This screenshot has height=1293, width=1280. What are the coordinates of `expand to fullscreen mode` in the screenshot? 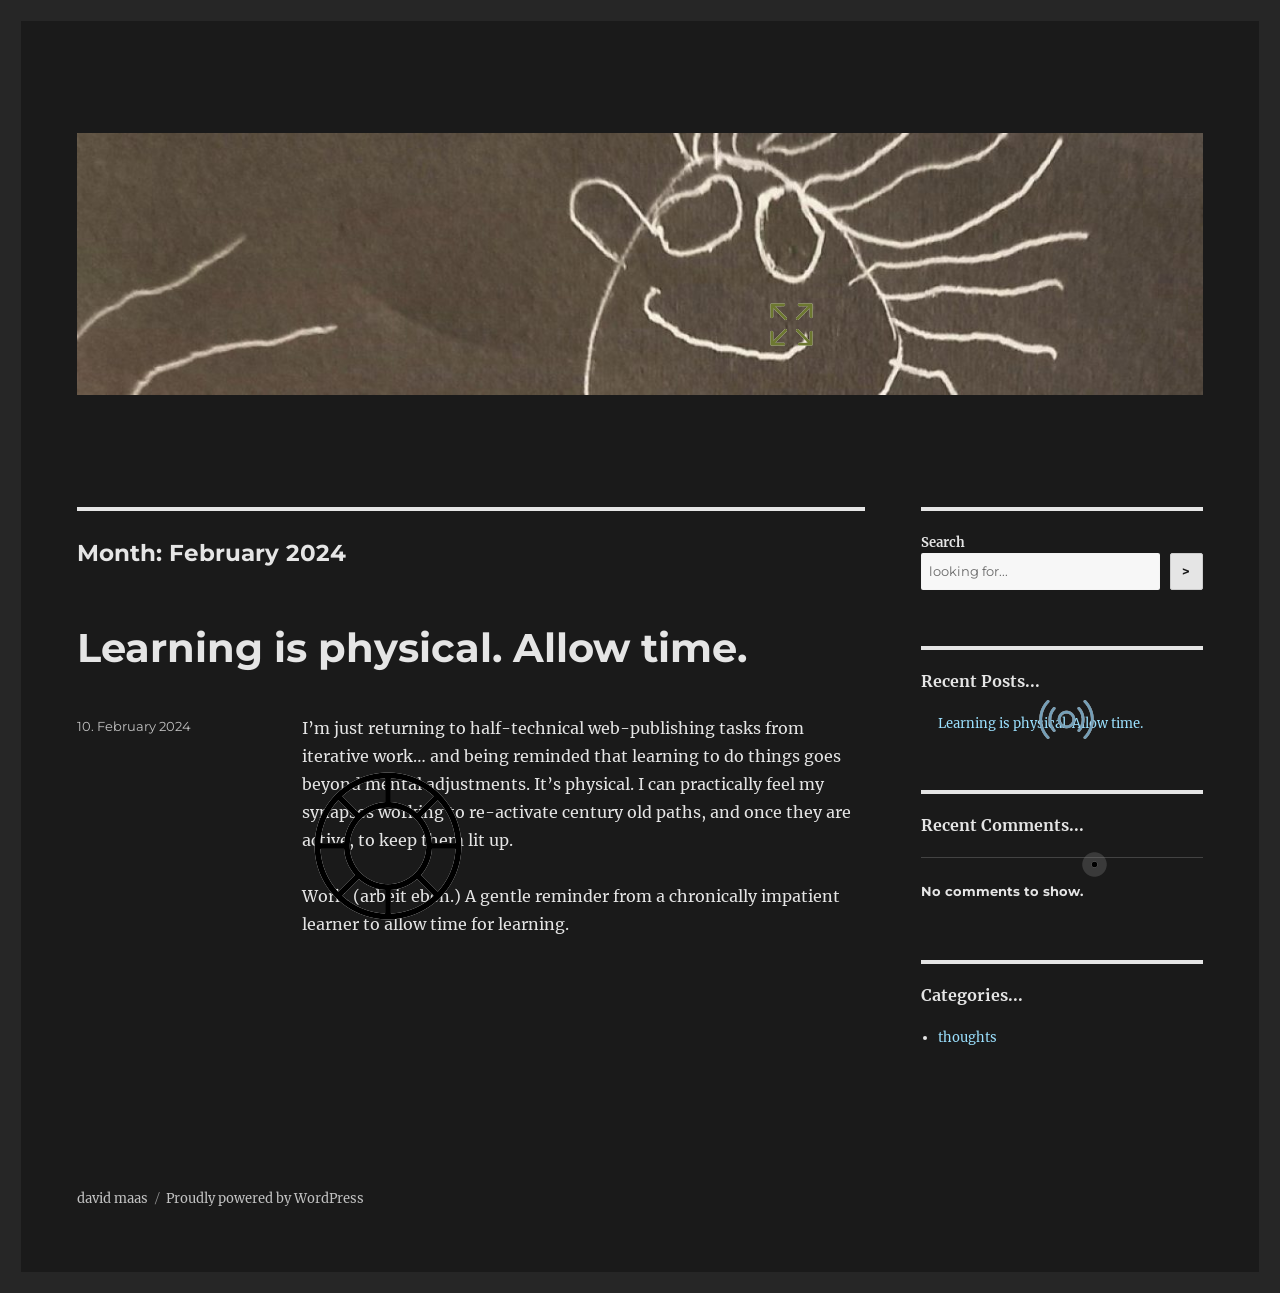 It's located at (791, 324).